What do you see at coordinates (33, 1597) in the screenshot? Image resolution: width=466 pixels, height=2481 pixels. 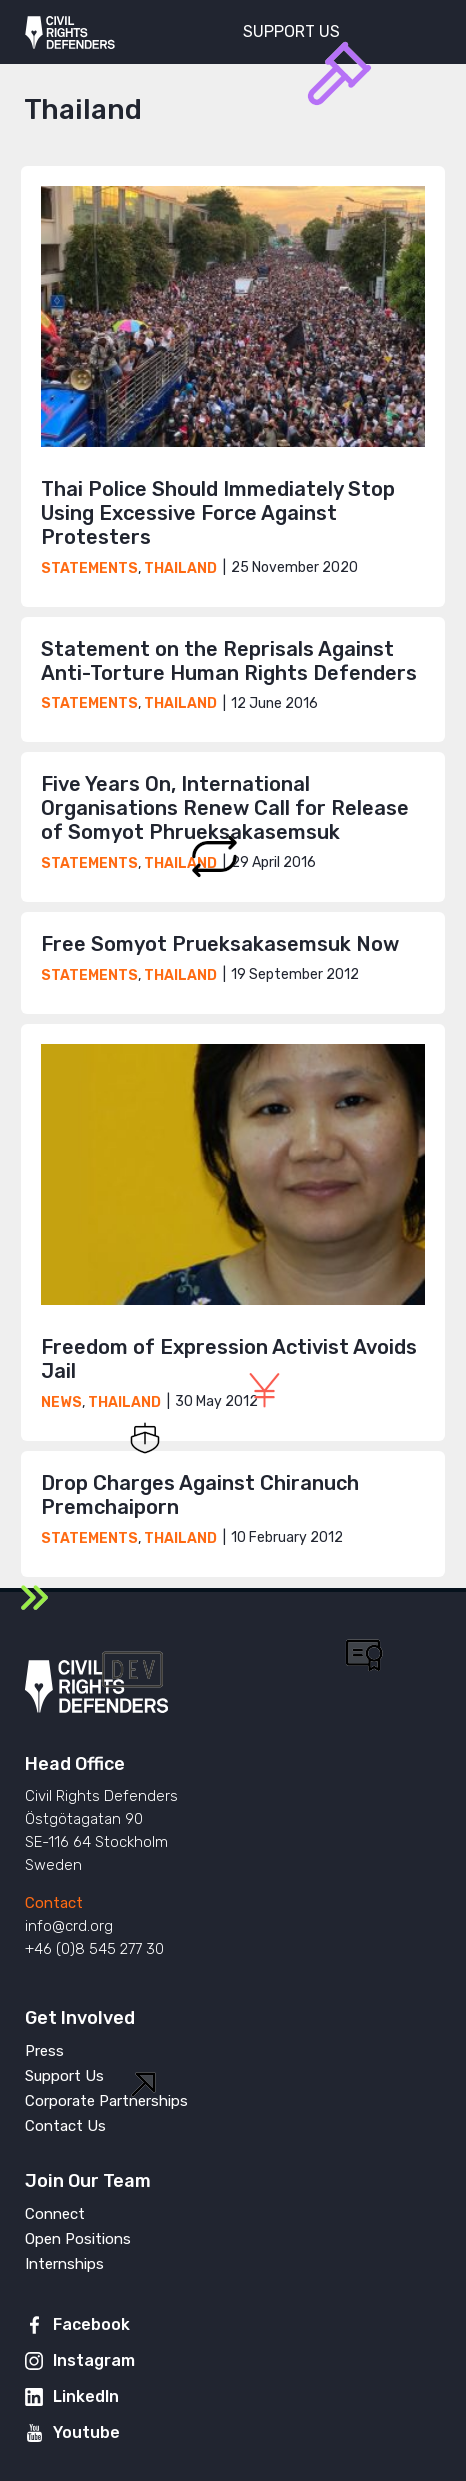 I see `skip forward or advance to next item` at bounding box center [33, 1597].